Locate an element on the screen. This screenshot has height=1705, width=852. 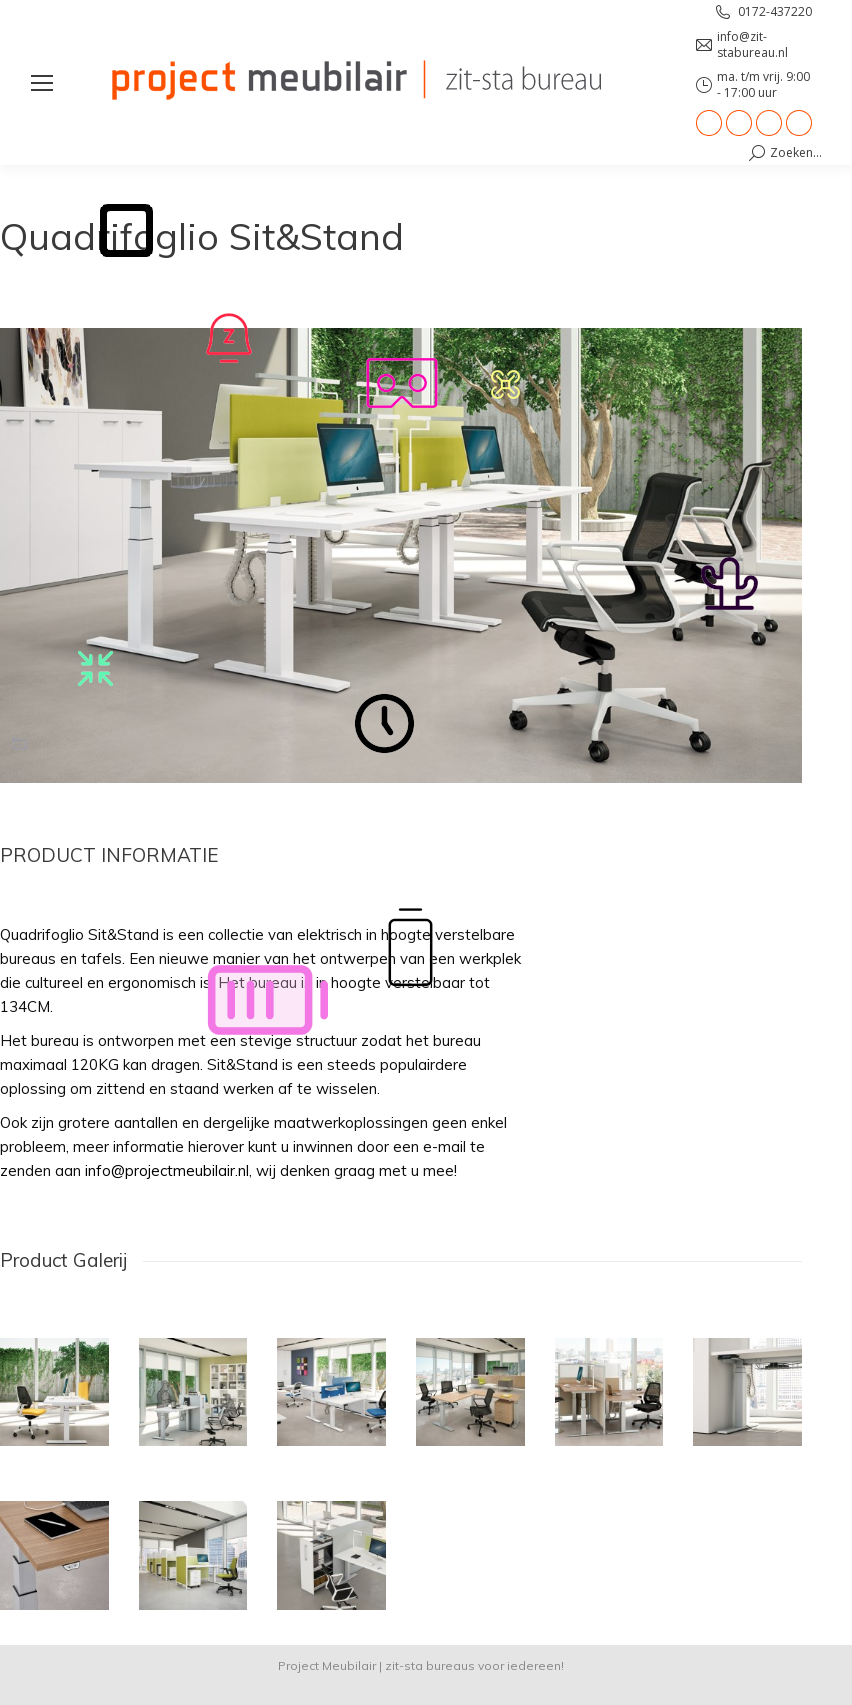
access drone controls is located at coordinates (505, 384).